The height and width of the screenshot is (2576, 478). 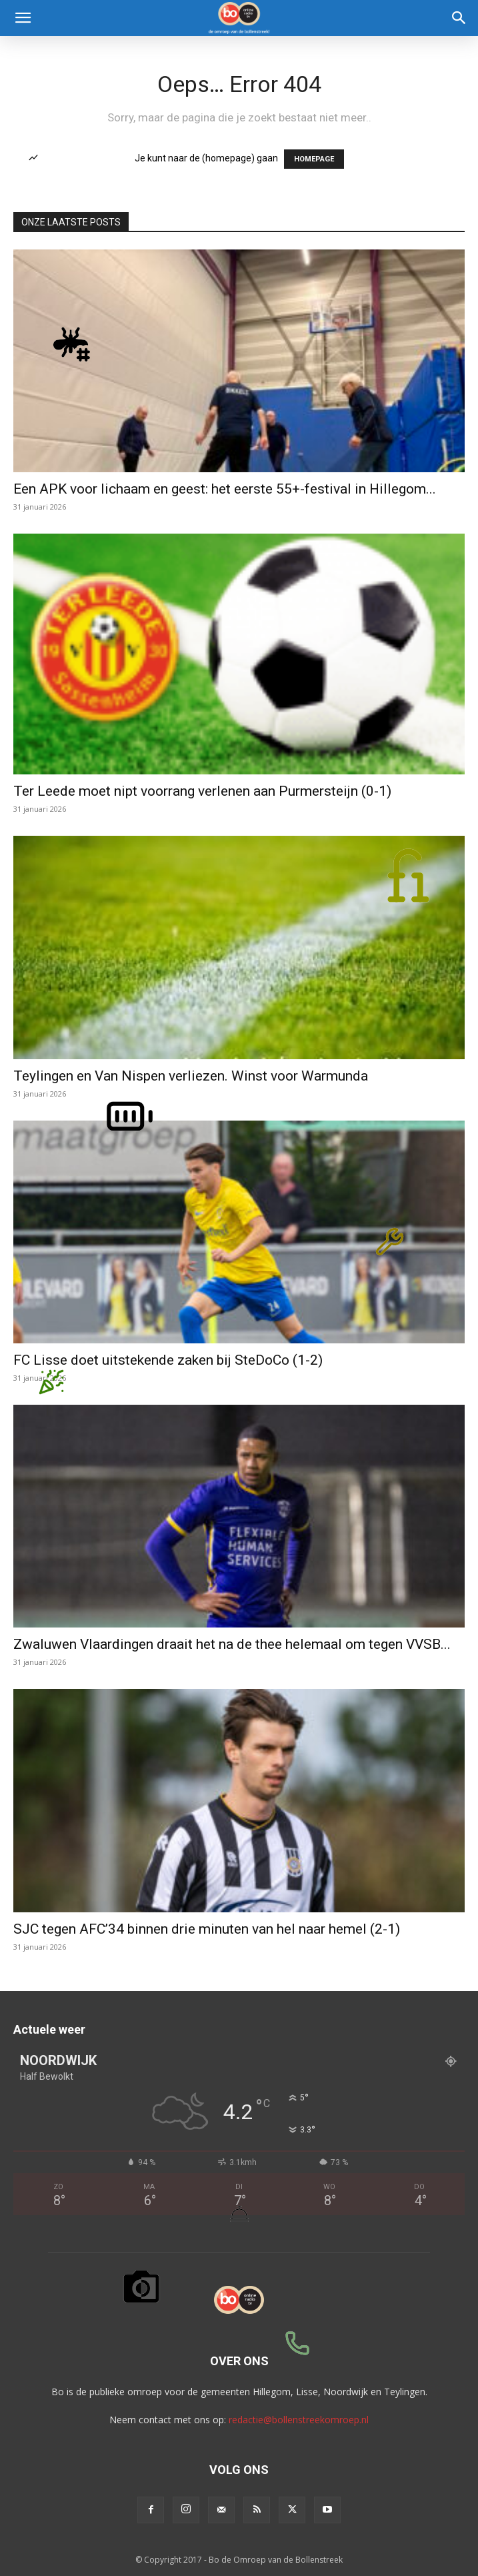 What do you see at coordinates (239, 2214) in the screenshot?
I see `request assistance or service` at bounding box center [239, 2214].